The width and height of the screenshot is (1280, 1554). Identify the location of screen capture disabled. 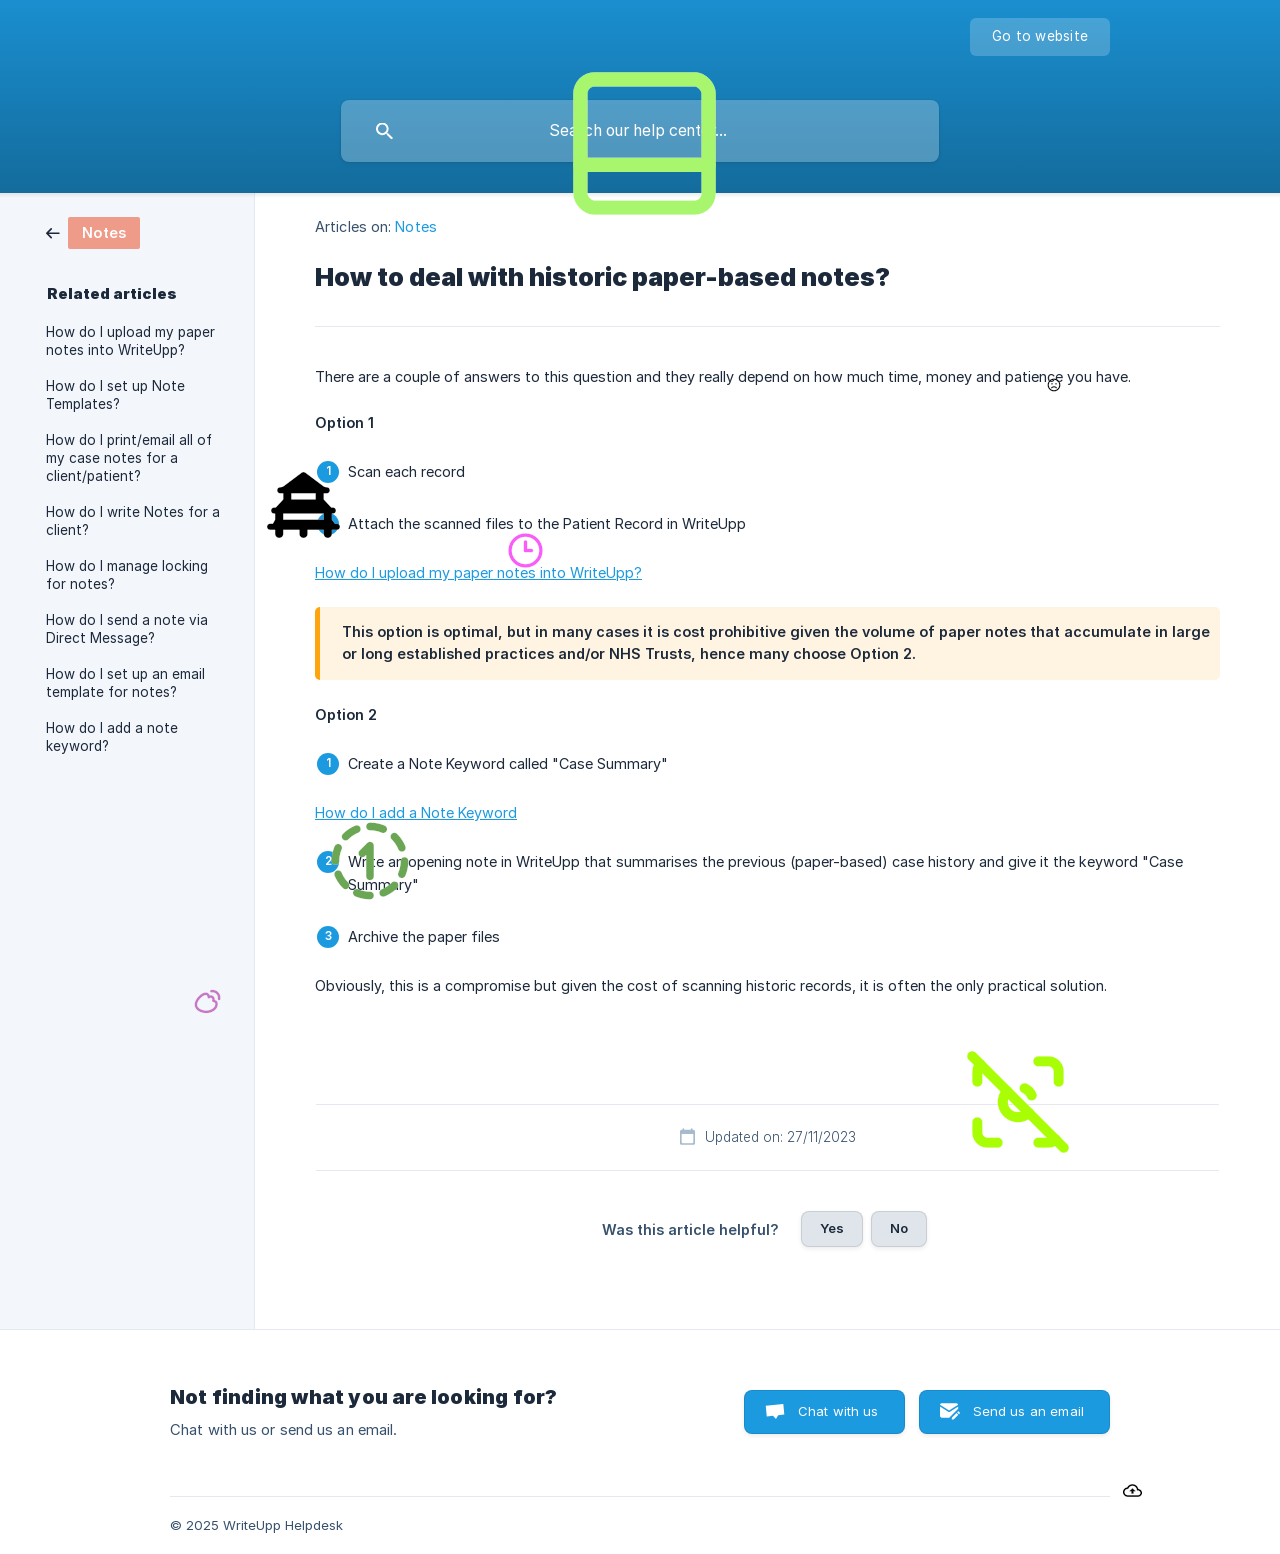
(1018, 1102).